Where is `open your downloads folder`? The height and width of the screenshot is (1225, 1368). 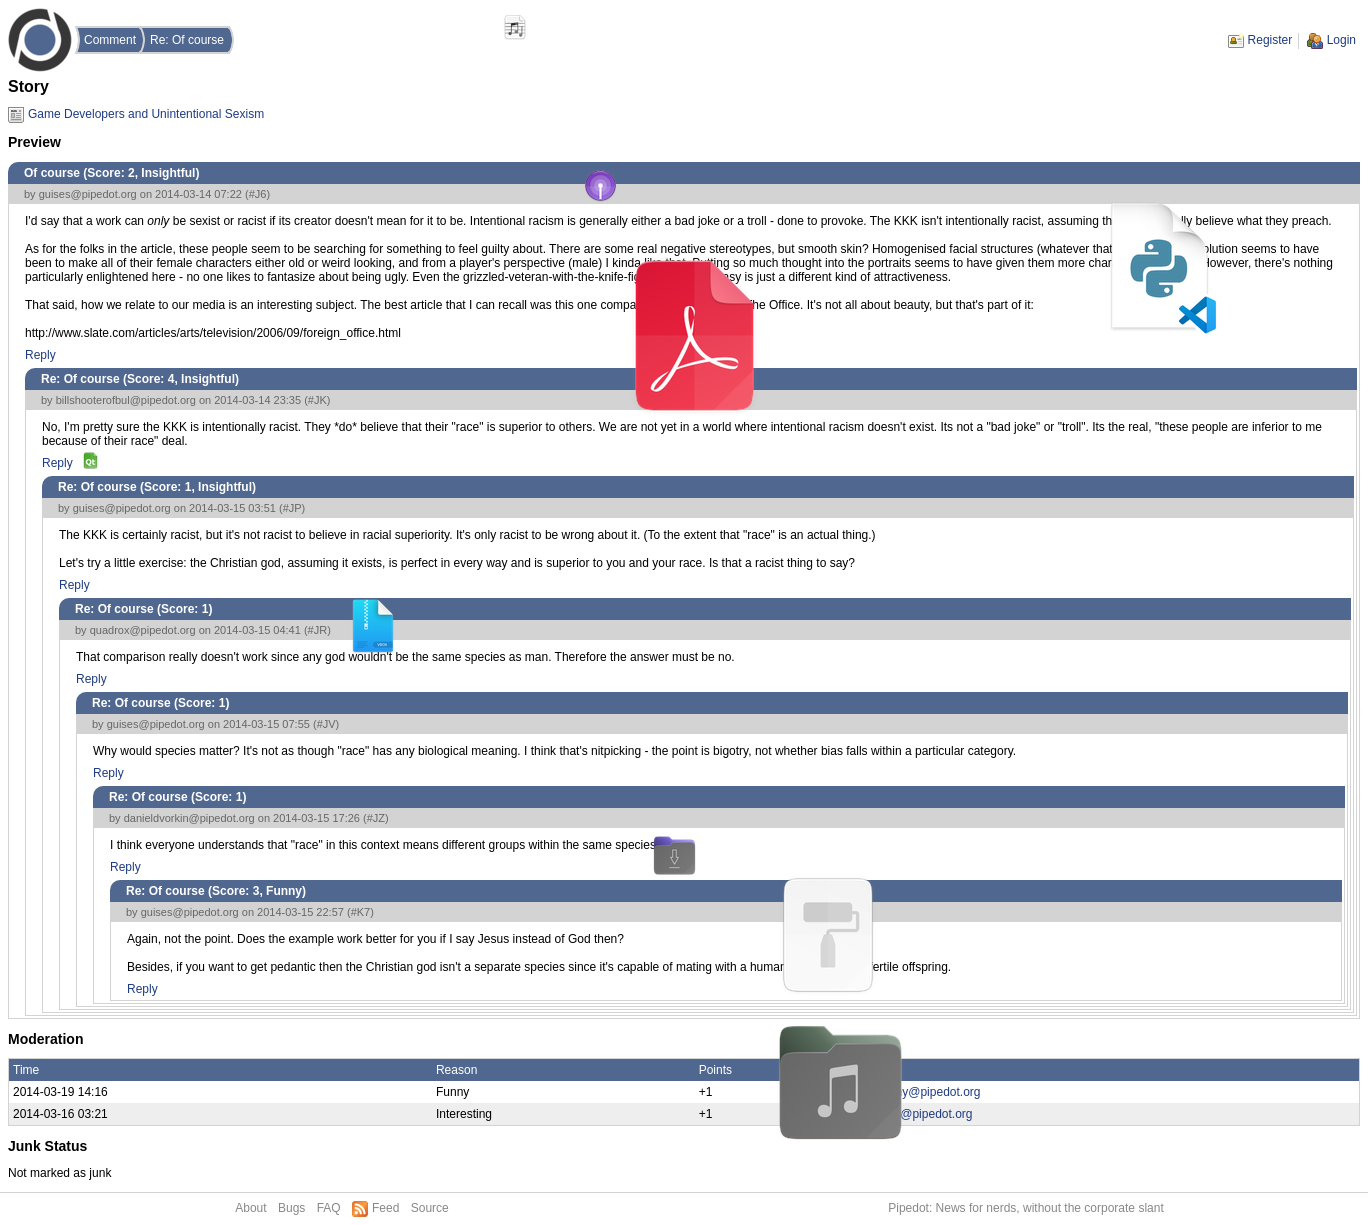 open your downloads folder is located at coordinates (674, 855).